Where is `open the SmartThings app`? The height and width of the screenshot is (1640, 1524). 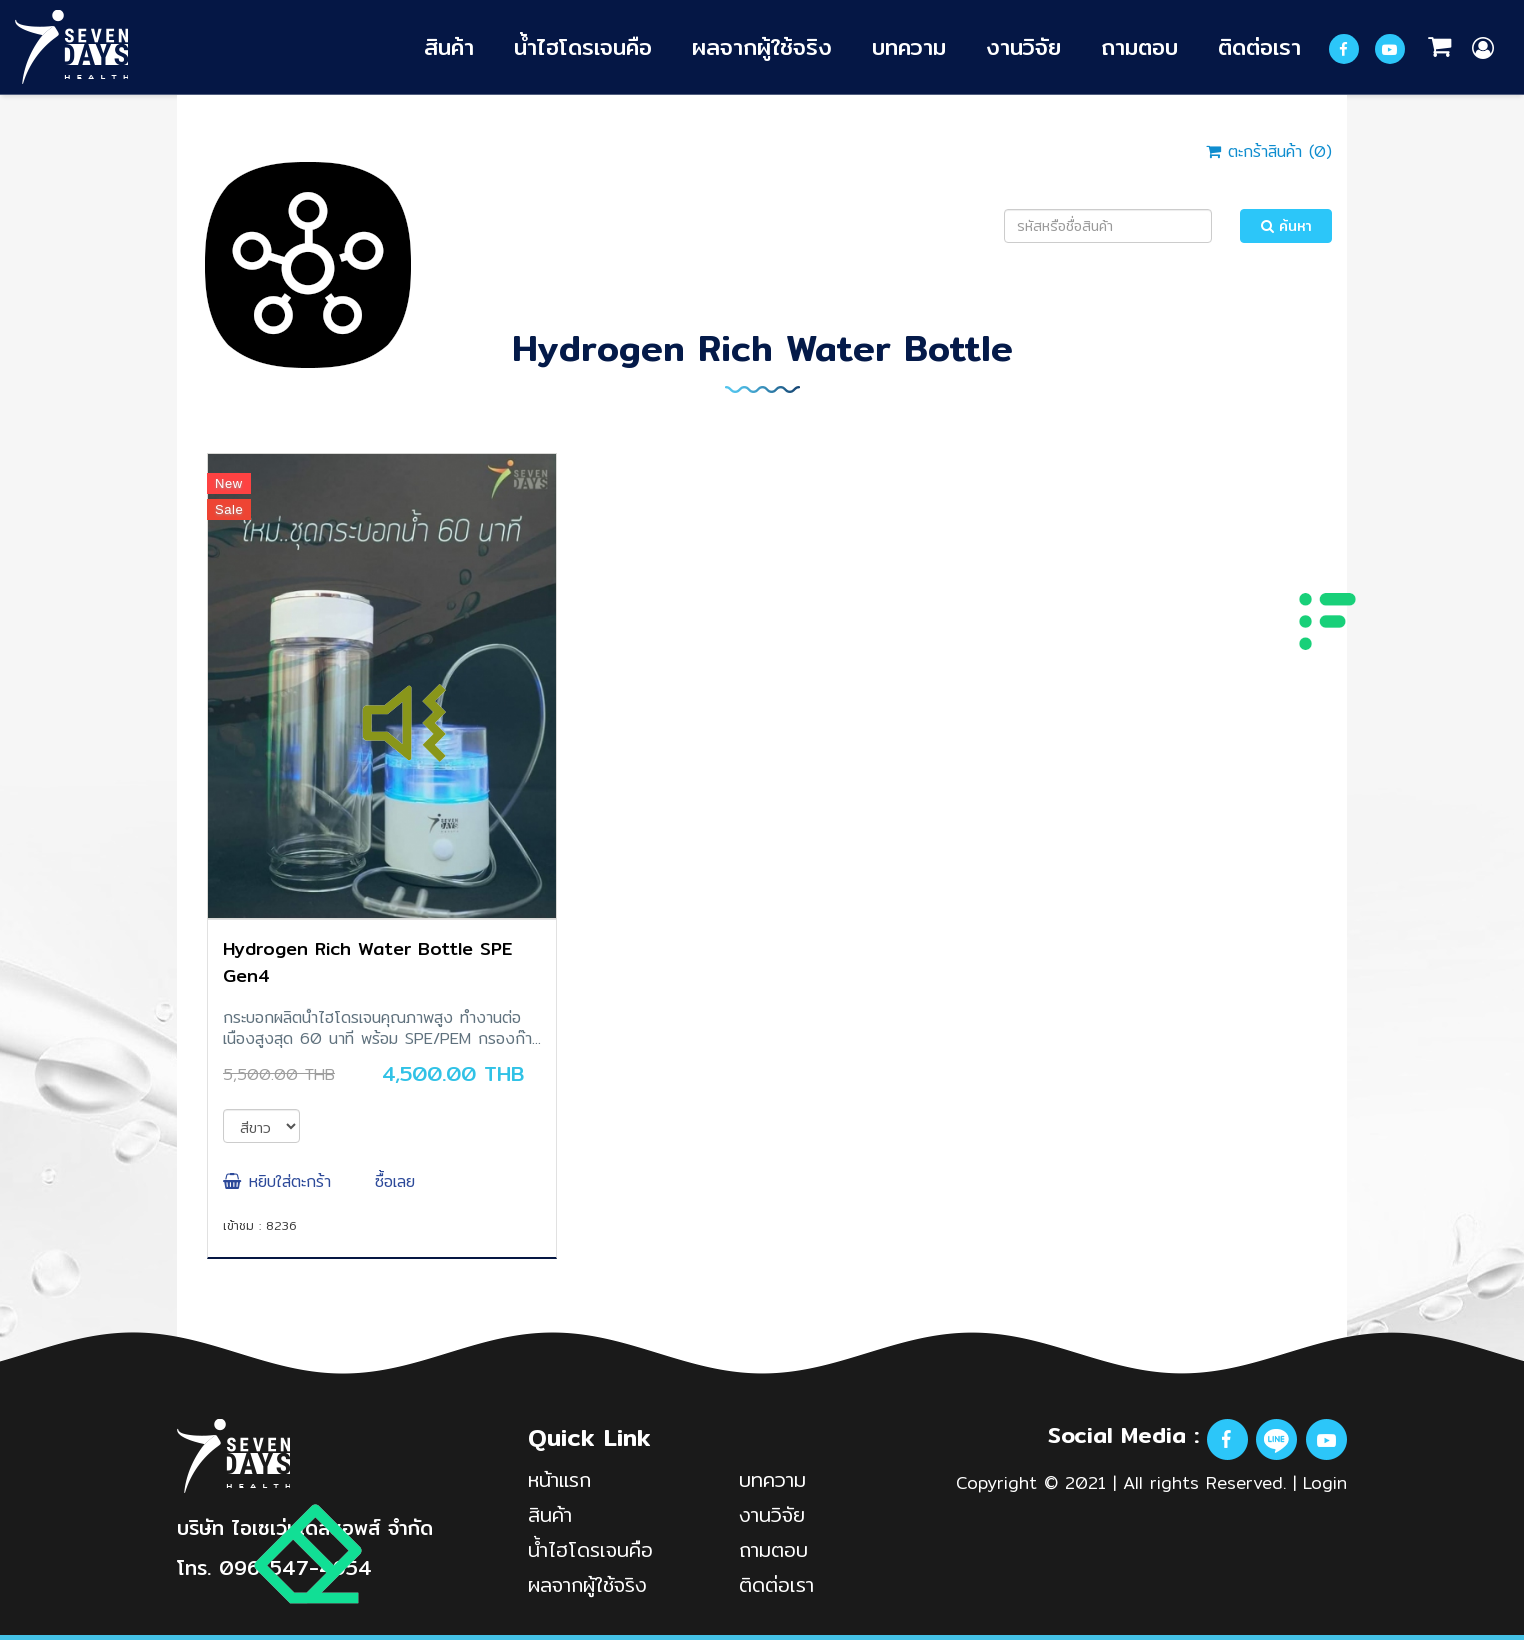 open the SmartThings app is located at coordinates (308, 265).